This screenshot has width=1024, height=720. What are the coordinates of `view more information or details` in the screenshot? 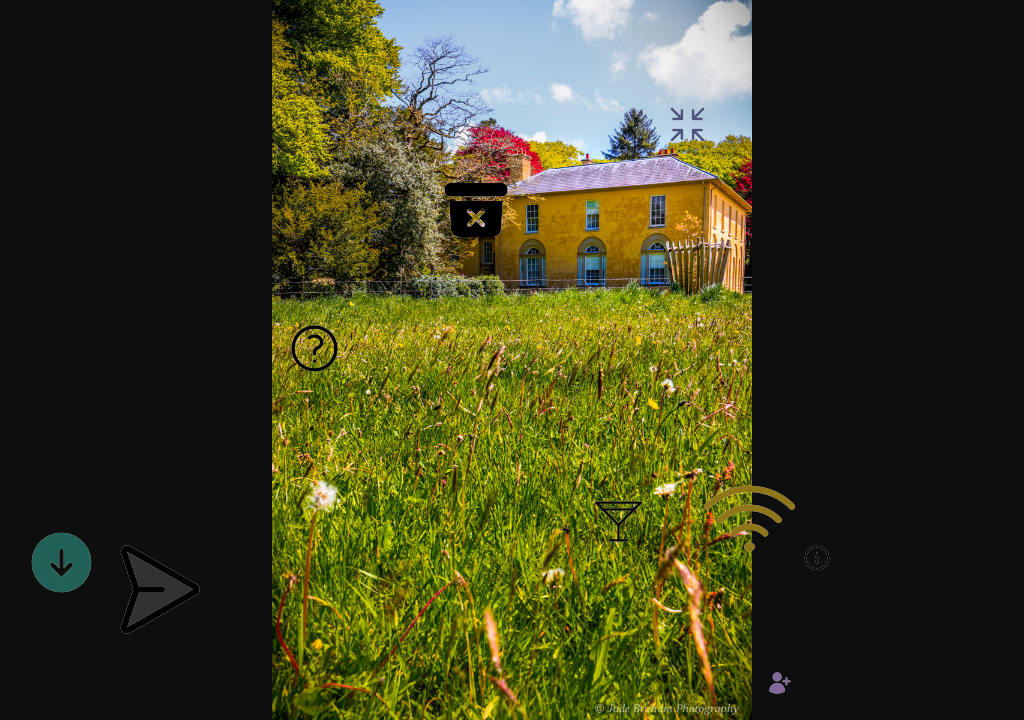 It's located at (817, 558).